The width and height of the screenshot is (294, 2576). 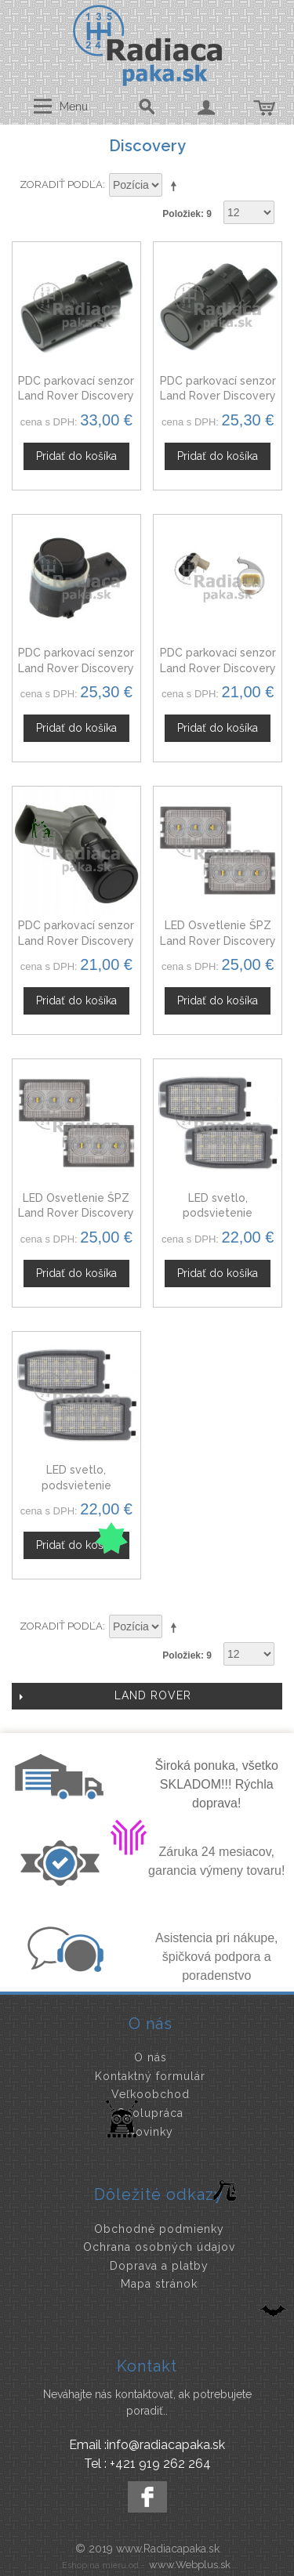 I want to click on indicates a new baby announcement or birth notification, so click(x=225, y=2190).